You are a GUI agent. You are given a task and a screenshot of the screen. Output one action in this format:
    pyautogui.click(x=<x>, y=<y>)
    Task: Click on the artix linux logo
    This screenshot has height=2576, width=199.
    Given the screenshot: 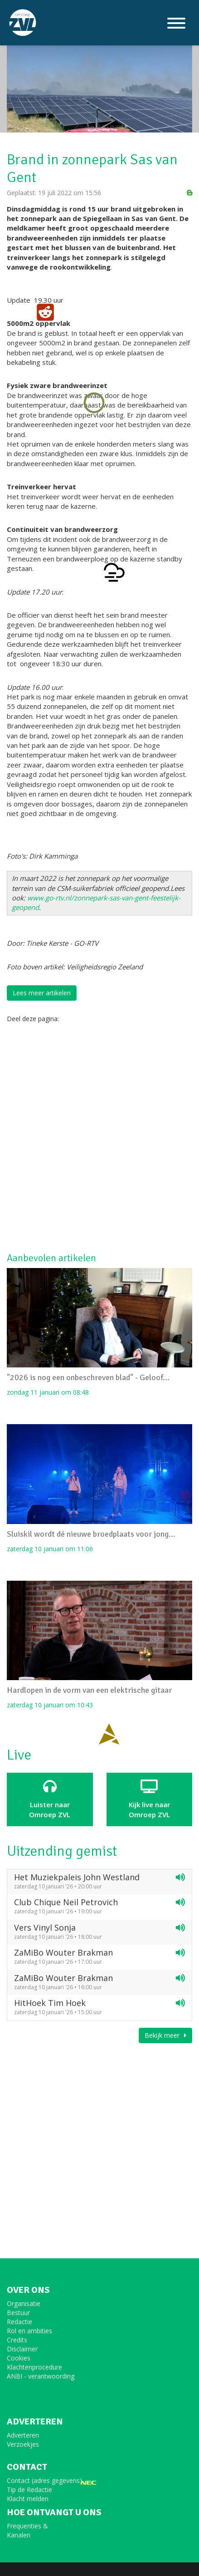 What is the action you would take?
    pyautogui.click(x=109, y=1734)
    